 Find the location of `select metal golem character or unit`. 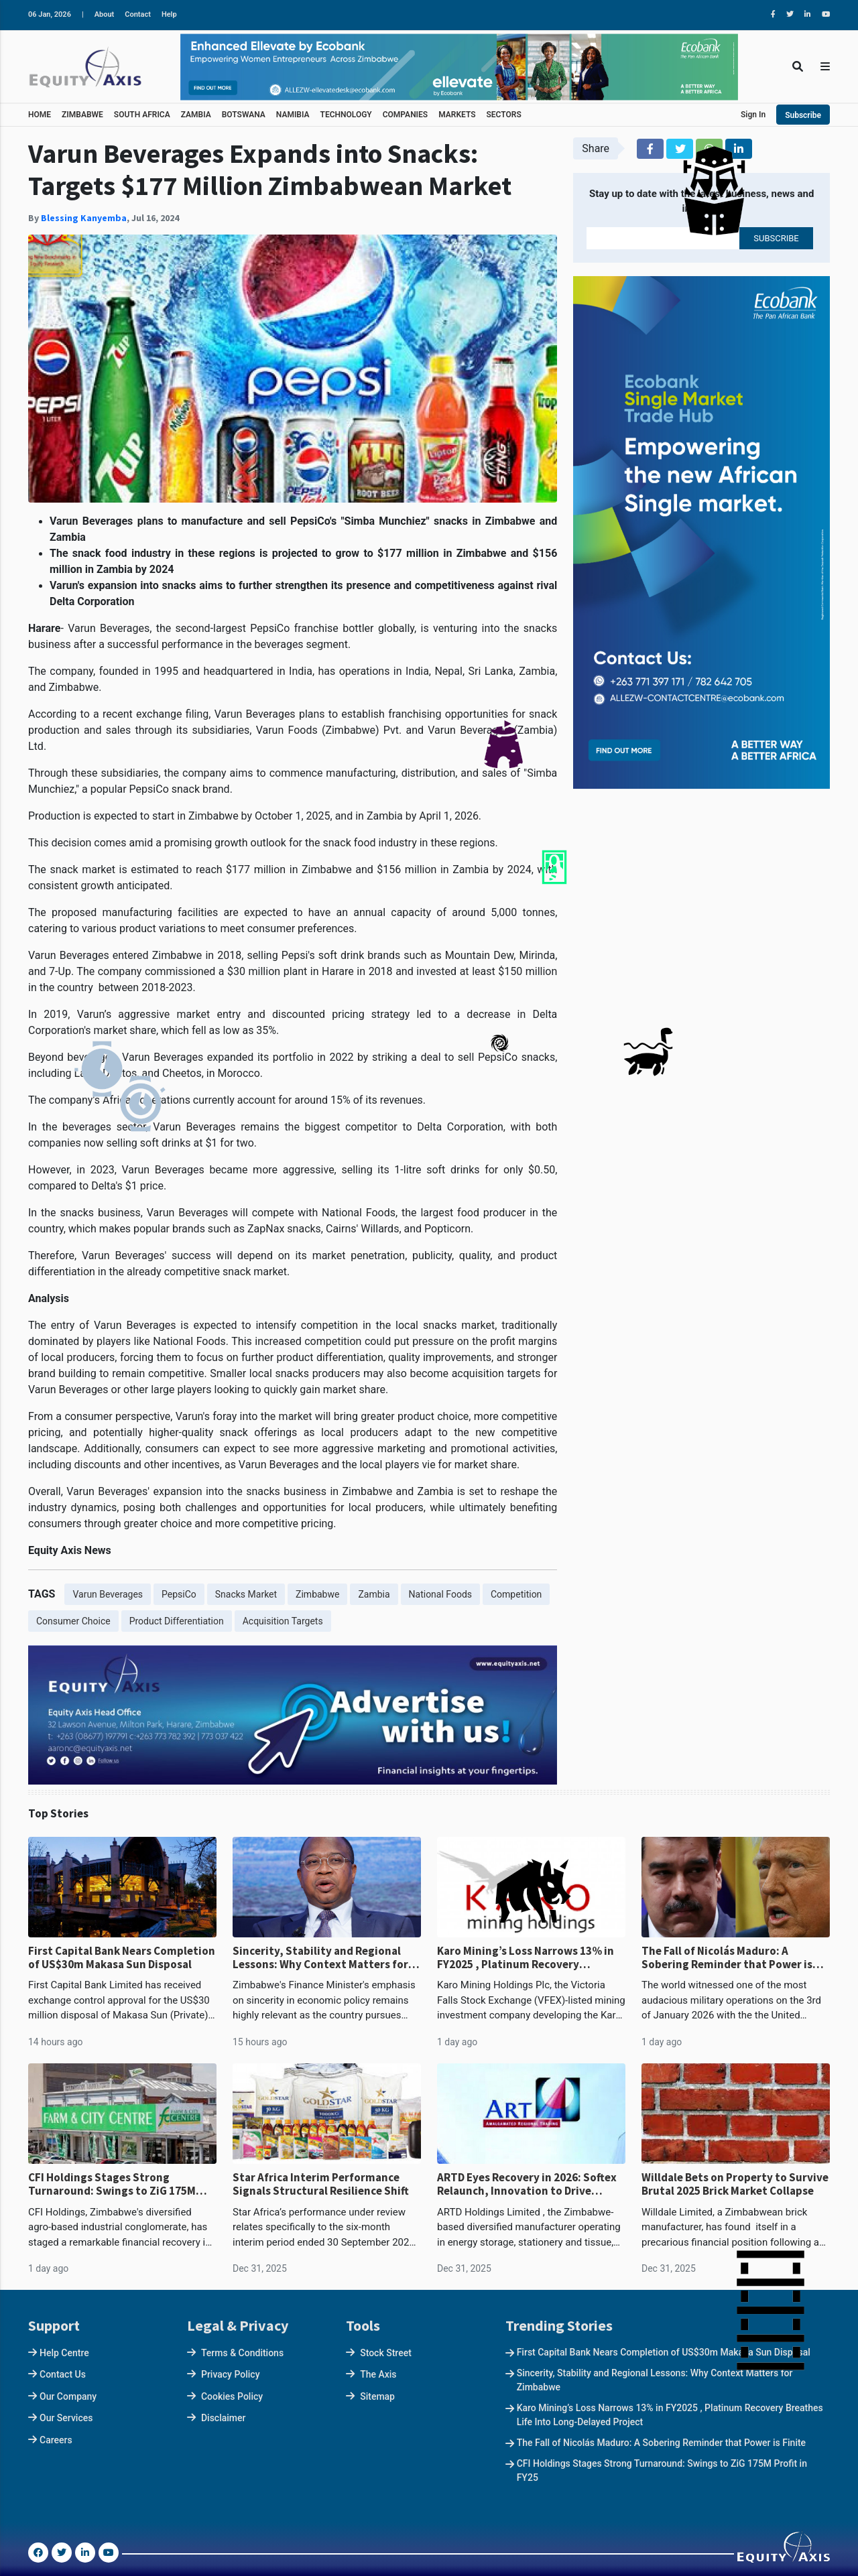

select metal golem character or unit is located at coordinates (714, 190).